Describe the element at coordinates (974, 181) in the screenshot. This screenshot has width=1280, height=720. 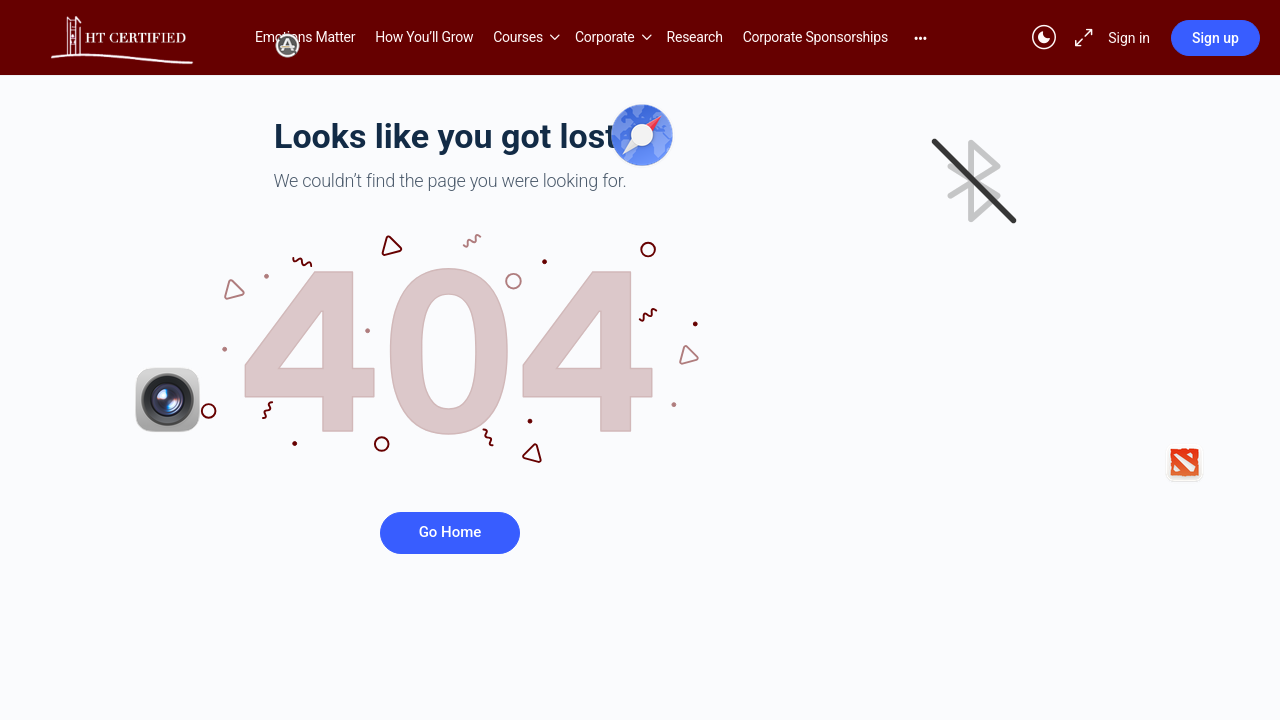
I see `indicates bluetooth is turned off or disabled` at that location.